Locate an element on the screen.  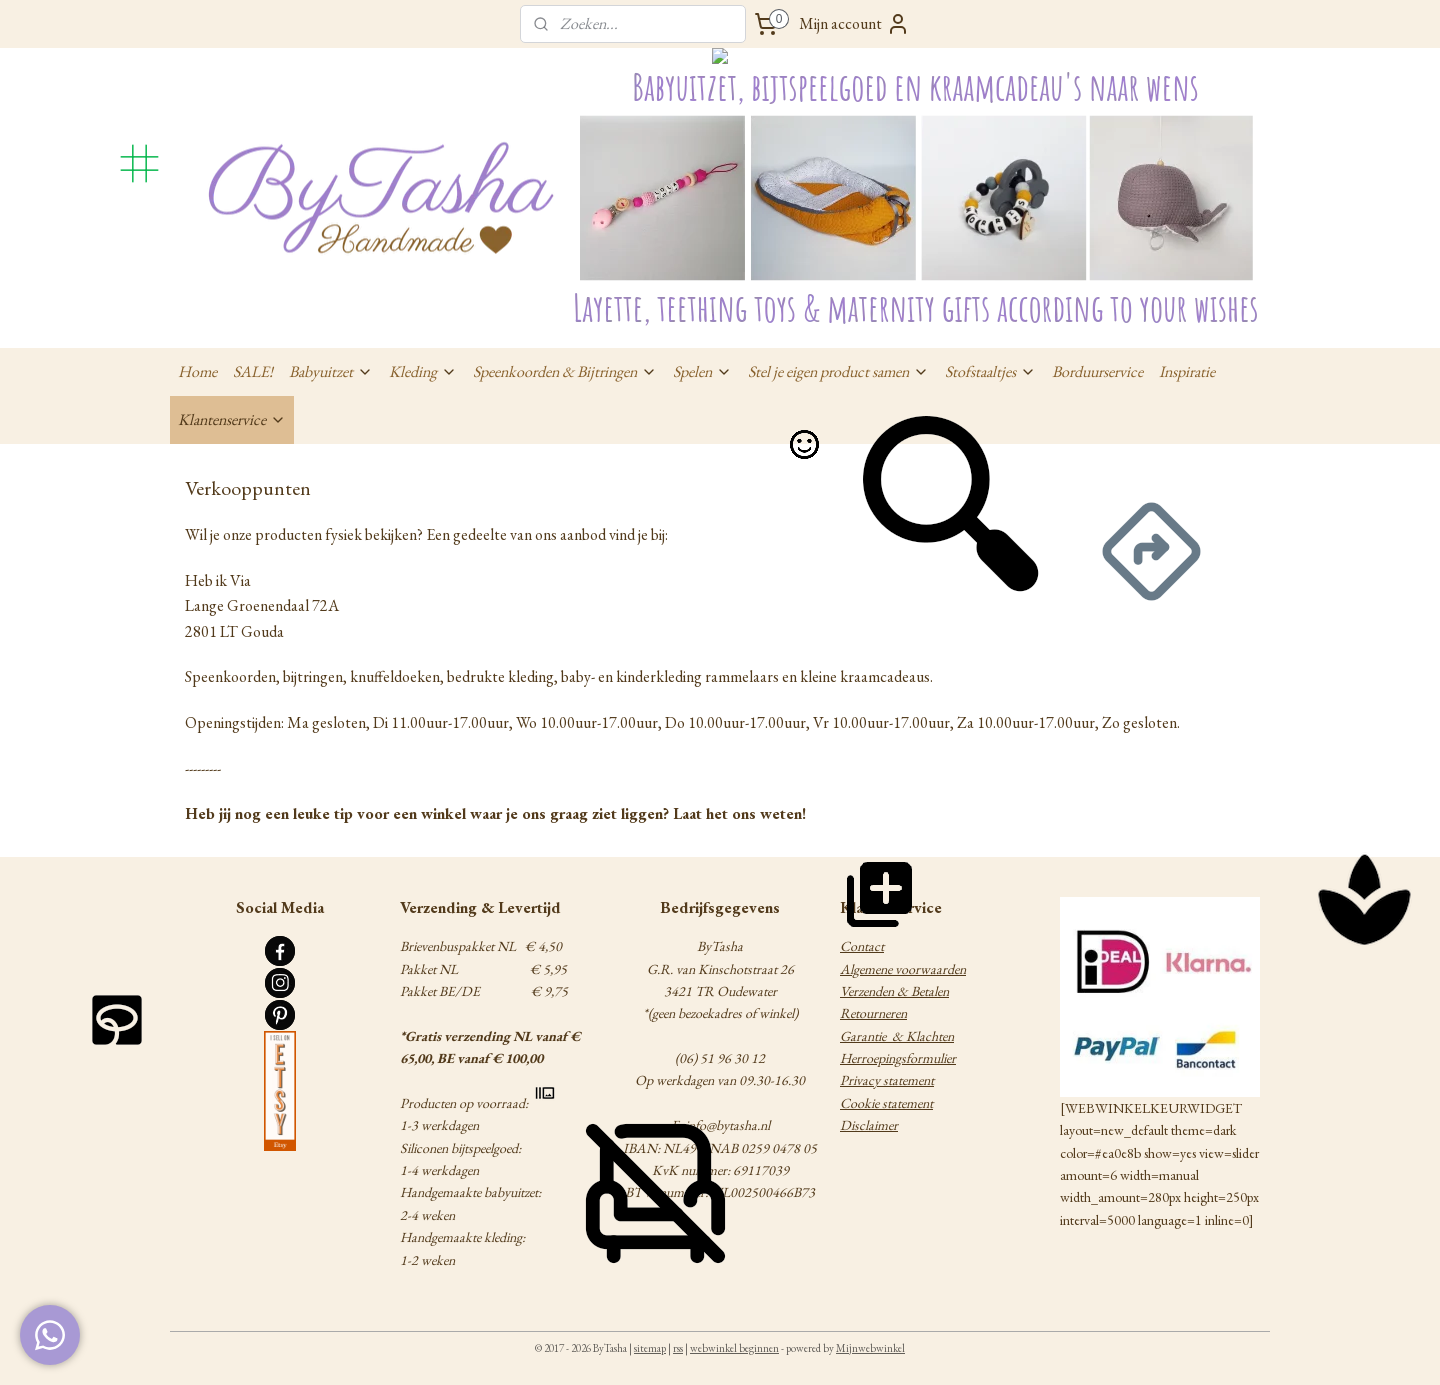
enable burst mode for rapid photo capture is located at coordinates (545, 1093).